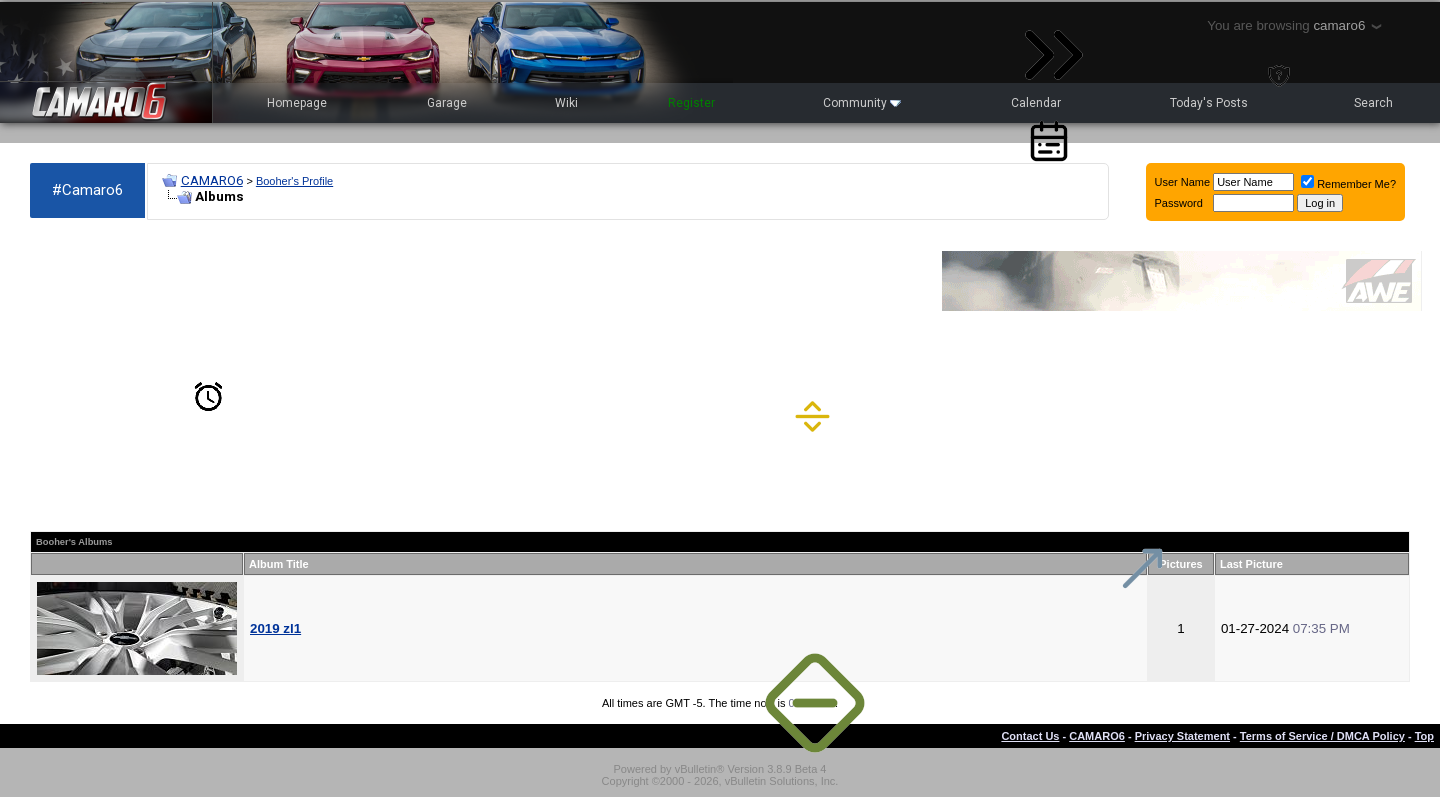 This screenshot has height=797, width=1440. Describe the element at coordinates (1049, 141) in the screenshot. I see `select a date range` at that location.